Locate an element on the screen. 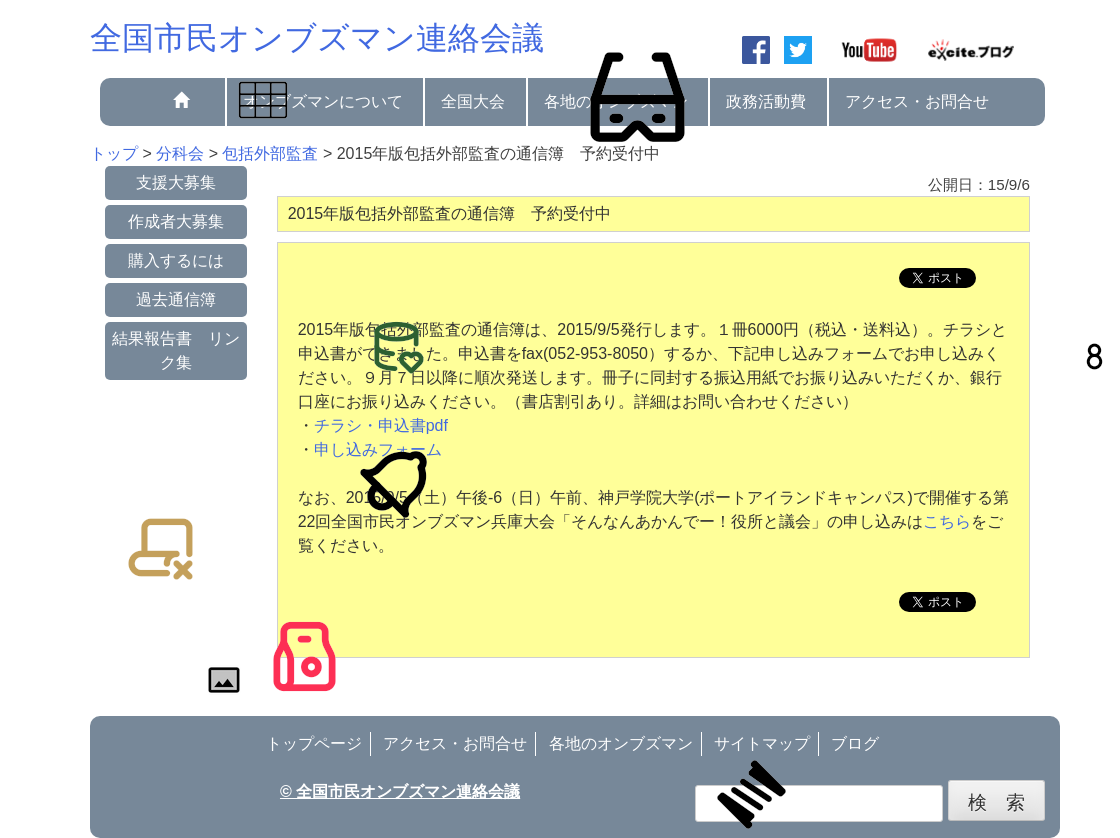 The image size is (1120, 838). add database to favorites is located at coordinates (396, 346).